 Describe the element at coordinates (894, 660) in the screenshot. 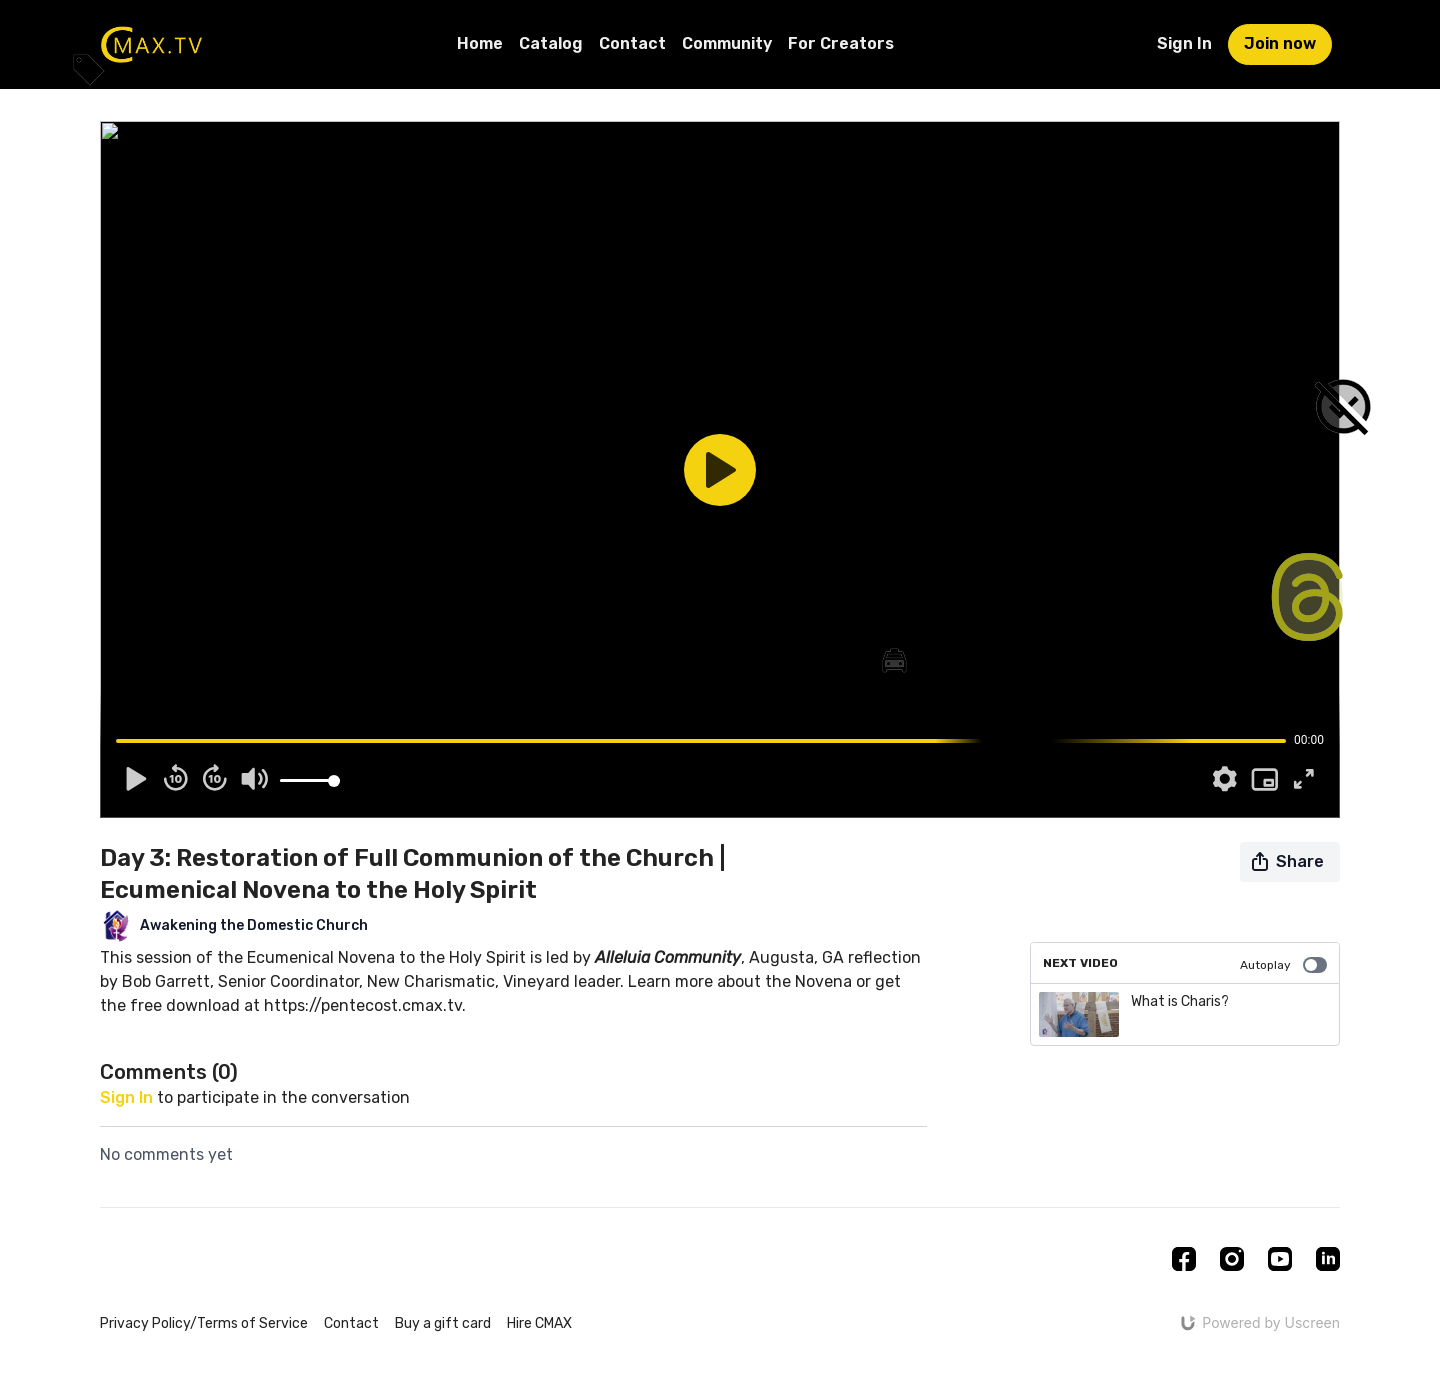

I see `request a taxi or rideshare` at that location.